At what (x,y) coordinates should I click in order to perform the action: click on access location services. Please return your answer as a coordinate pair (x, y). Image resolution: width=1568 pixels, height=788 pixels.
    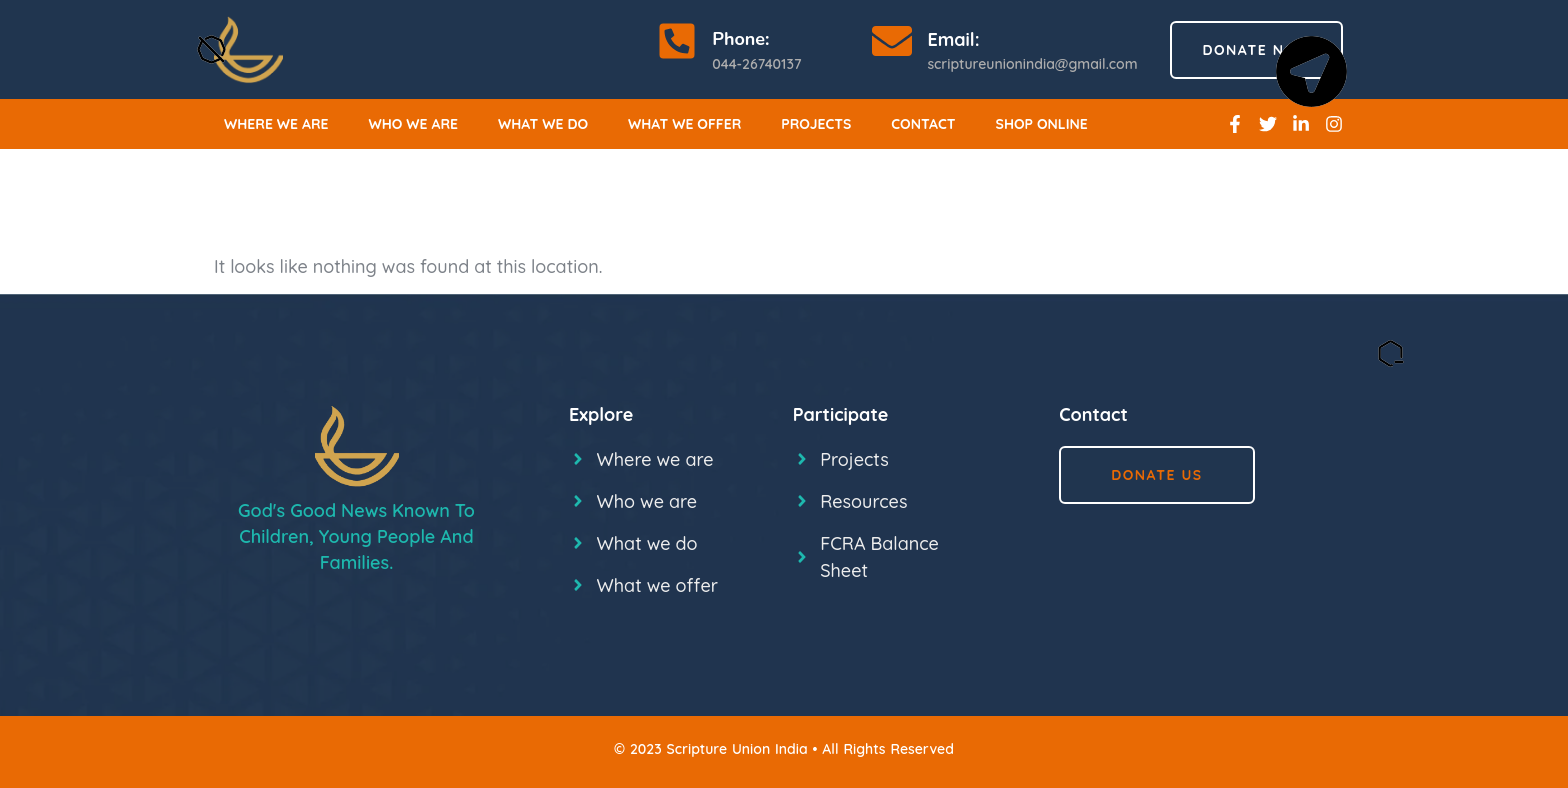
    Looking at the image, I should click on (1311, 71).